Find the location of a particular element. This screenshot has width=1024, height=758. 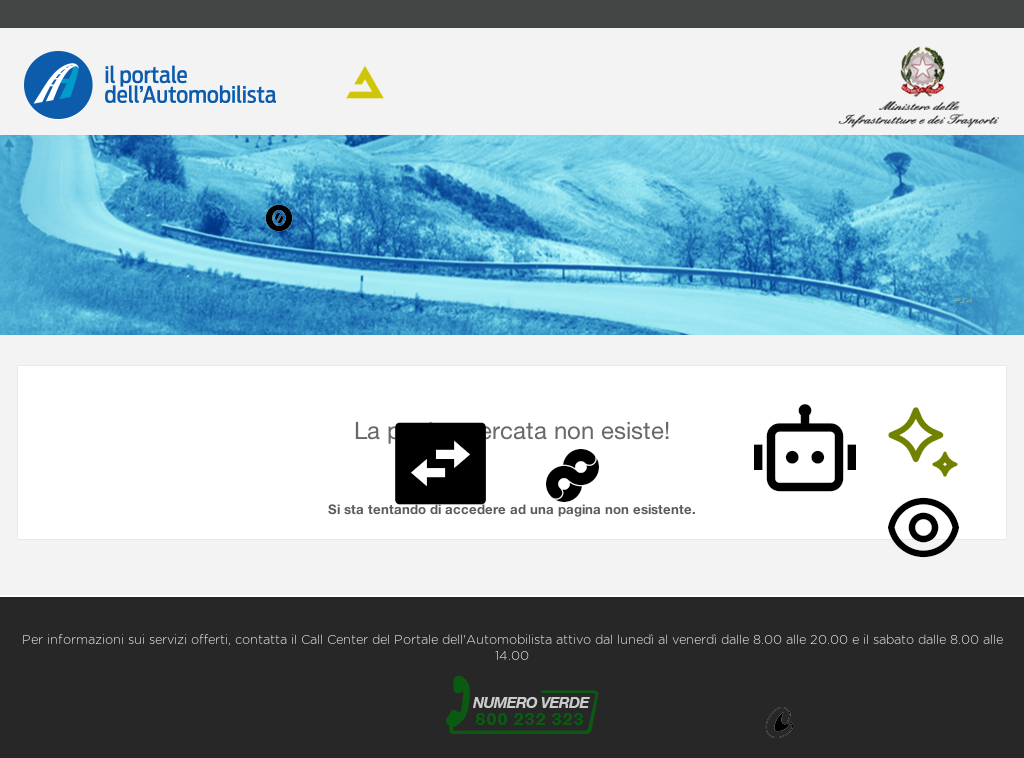

indicates content is in the public domain (CC0 license) is located at coordinates (279, 218).